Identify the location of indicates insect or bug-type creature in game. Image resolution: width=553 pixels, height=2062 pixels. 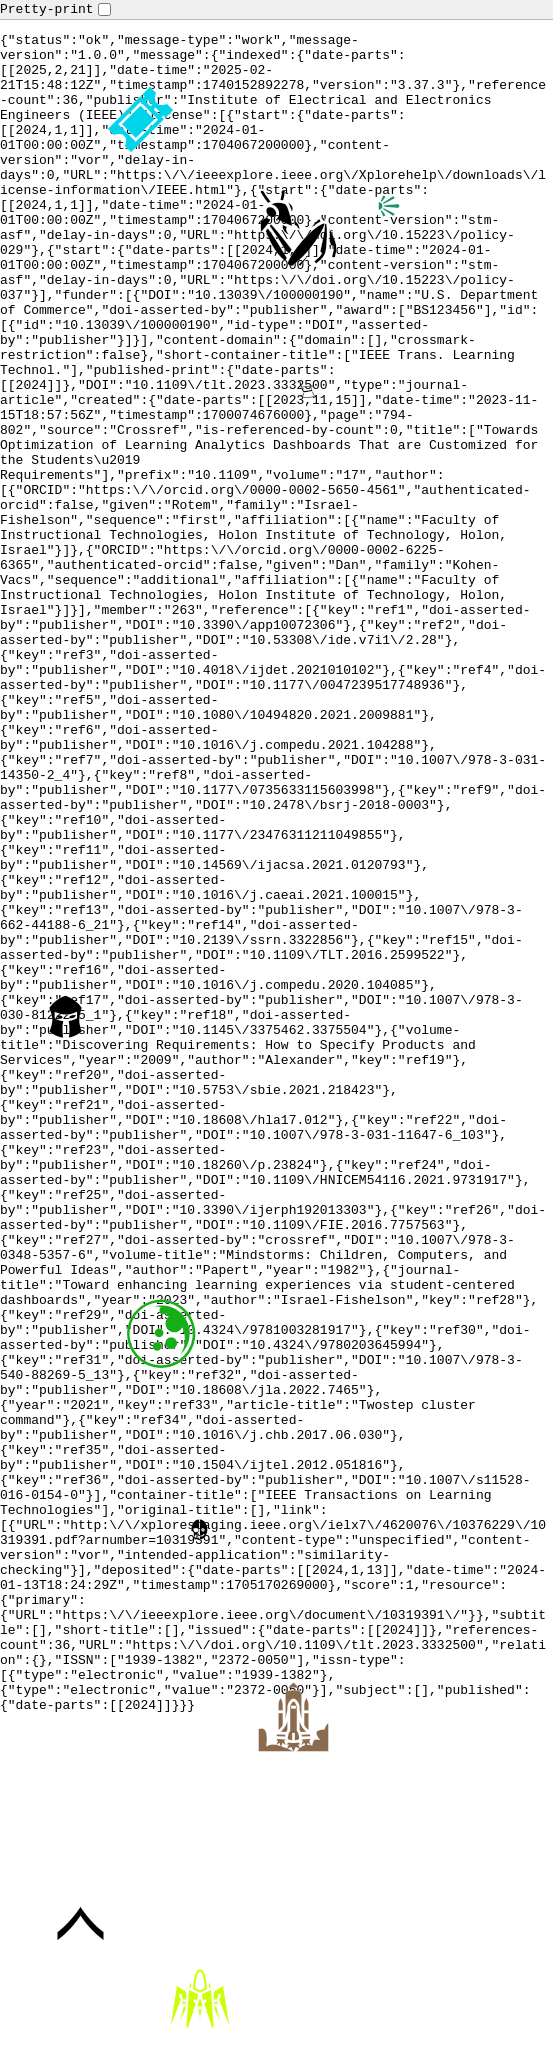
(298, 228).